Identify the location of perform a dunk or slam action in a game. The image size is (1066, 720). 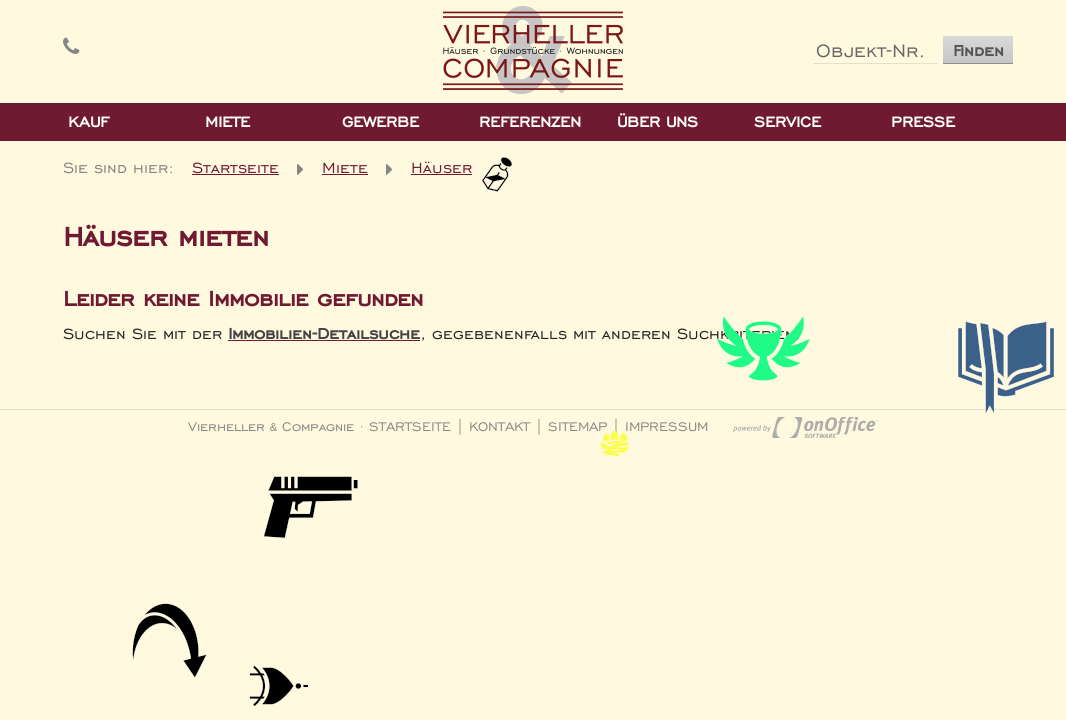
(168, 640).